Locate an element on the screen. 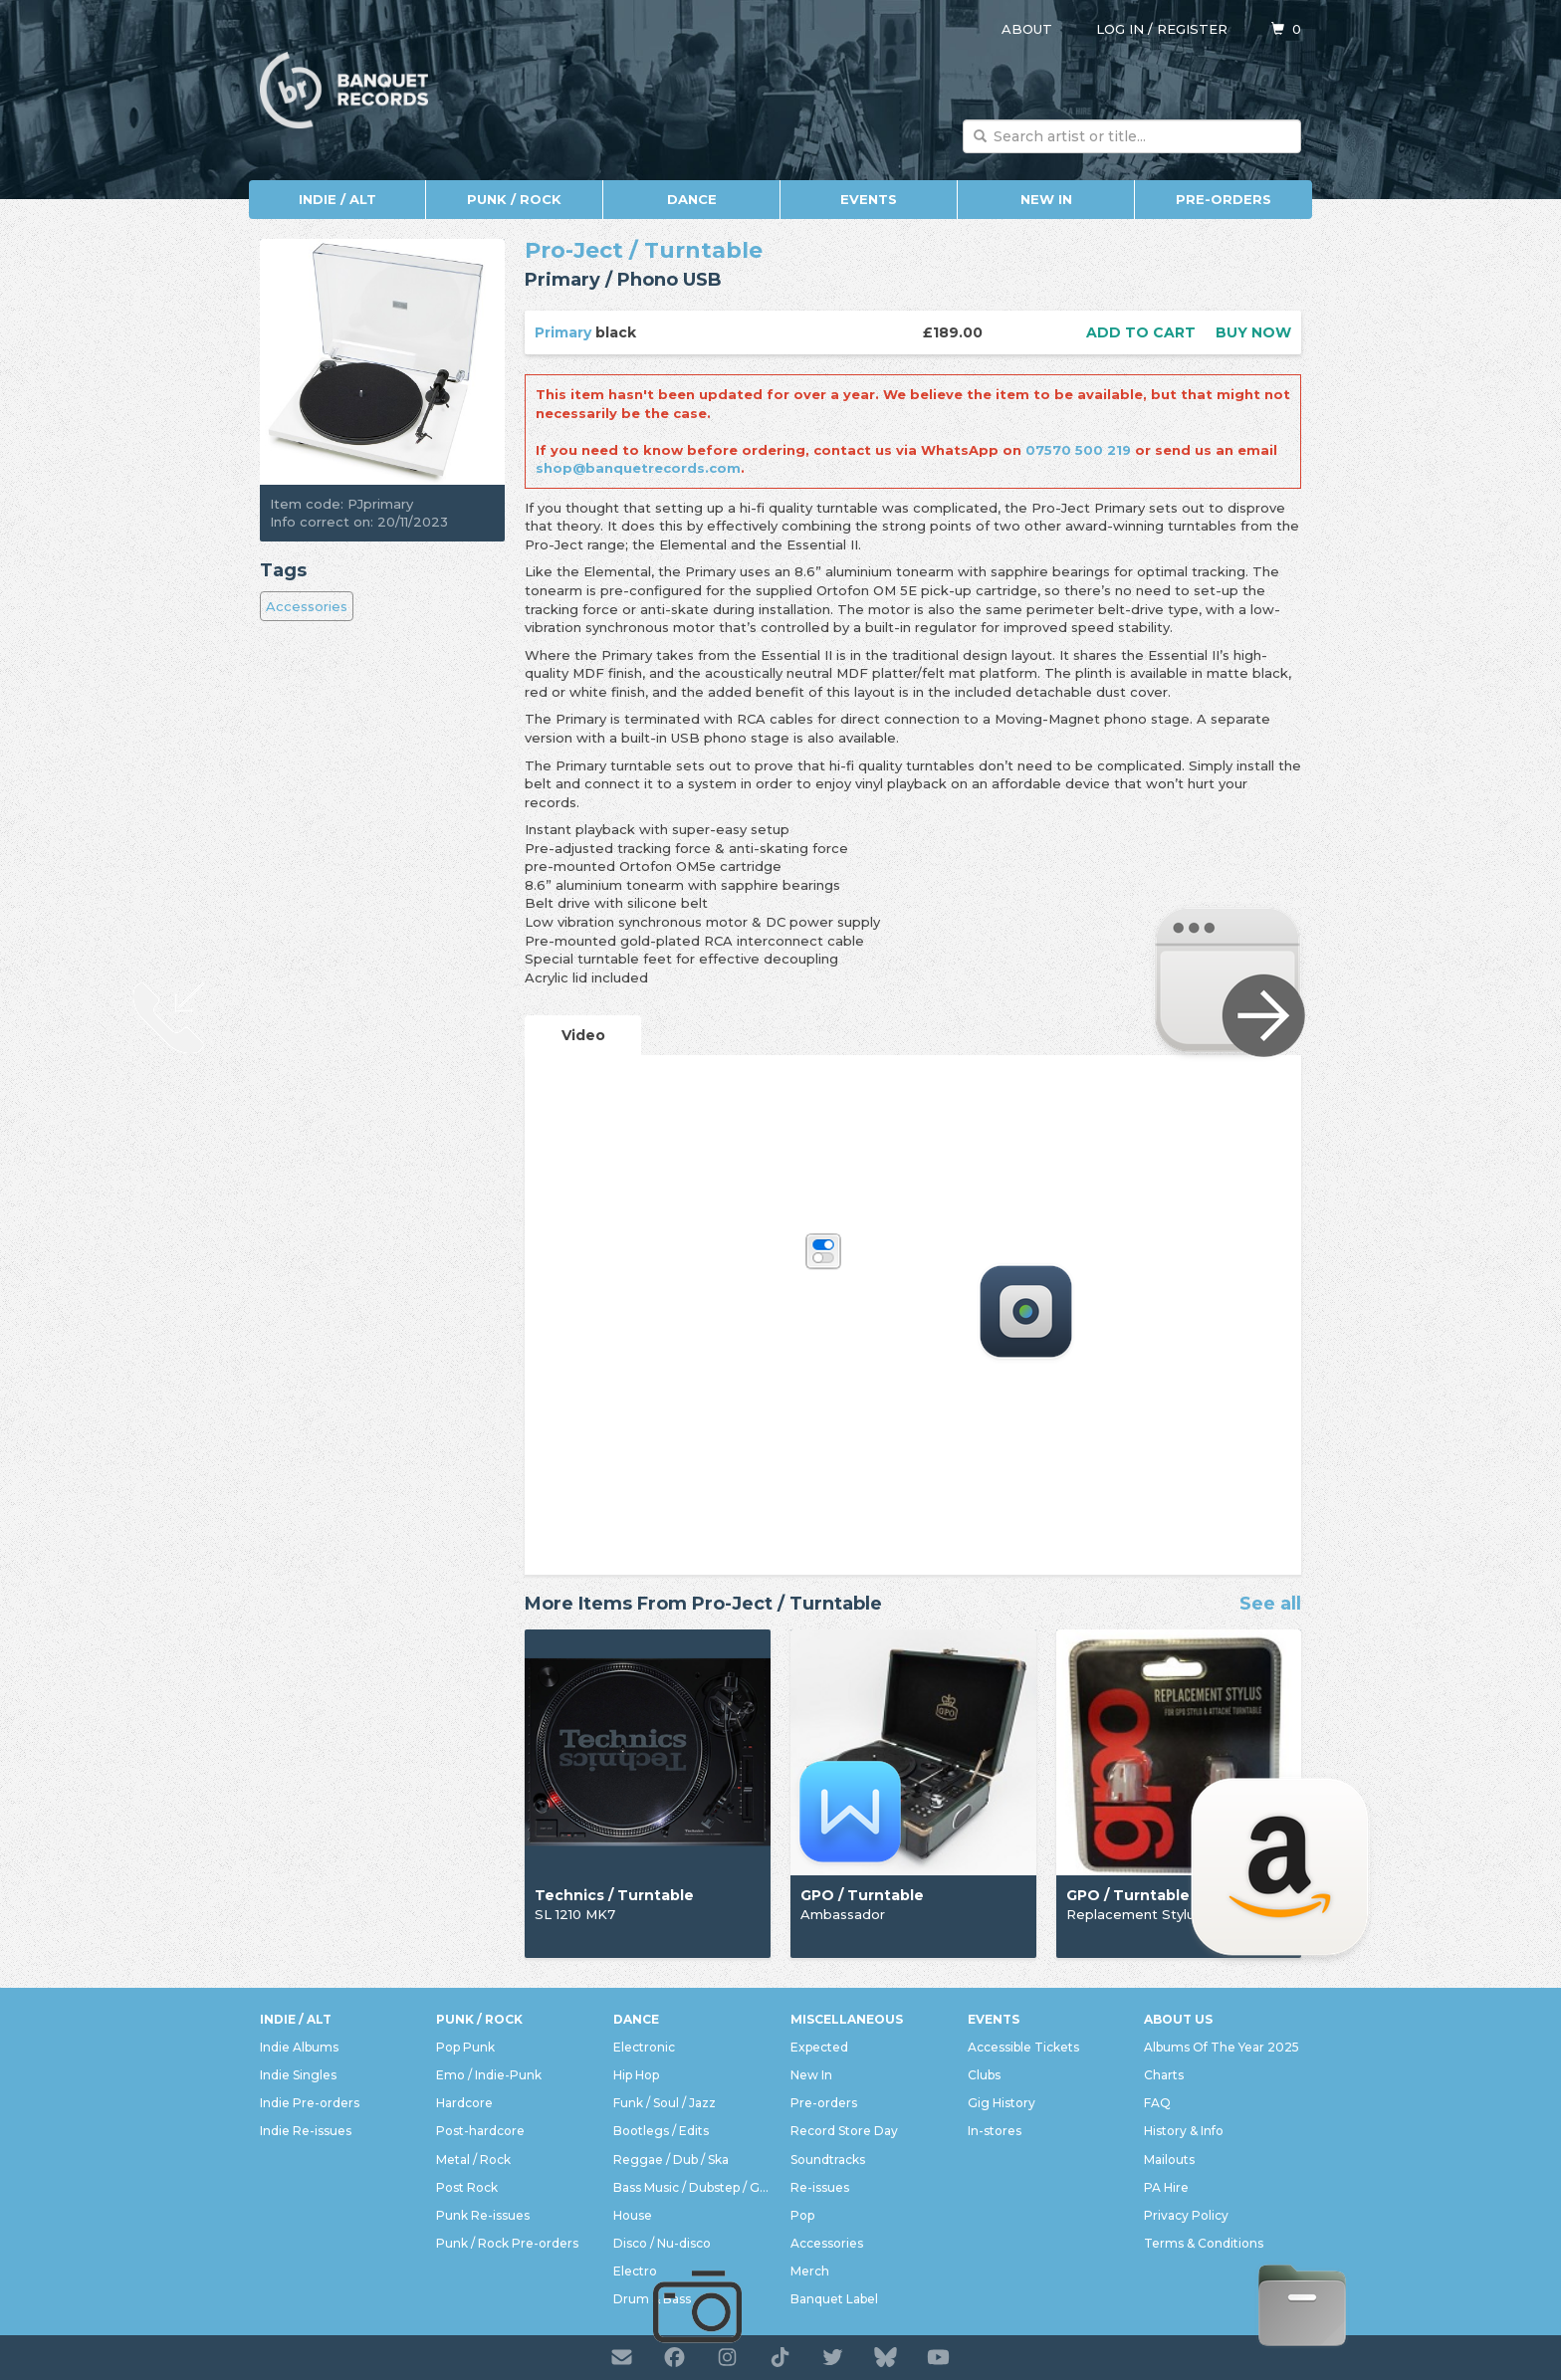 The width and height of the screenshot is (1561, 2380). open the Amazon shopping app is located at coordinates (1279, 1866).